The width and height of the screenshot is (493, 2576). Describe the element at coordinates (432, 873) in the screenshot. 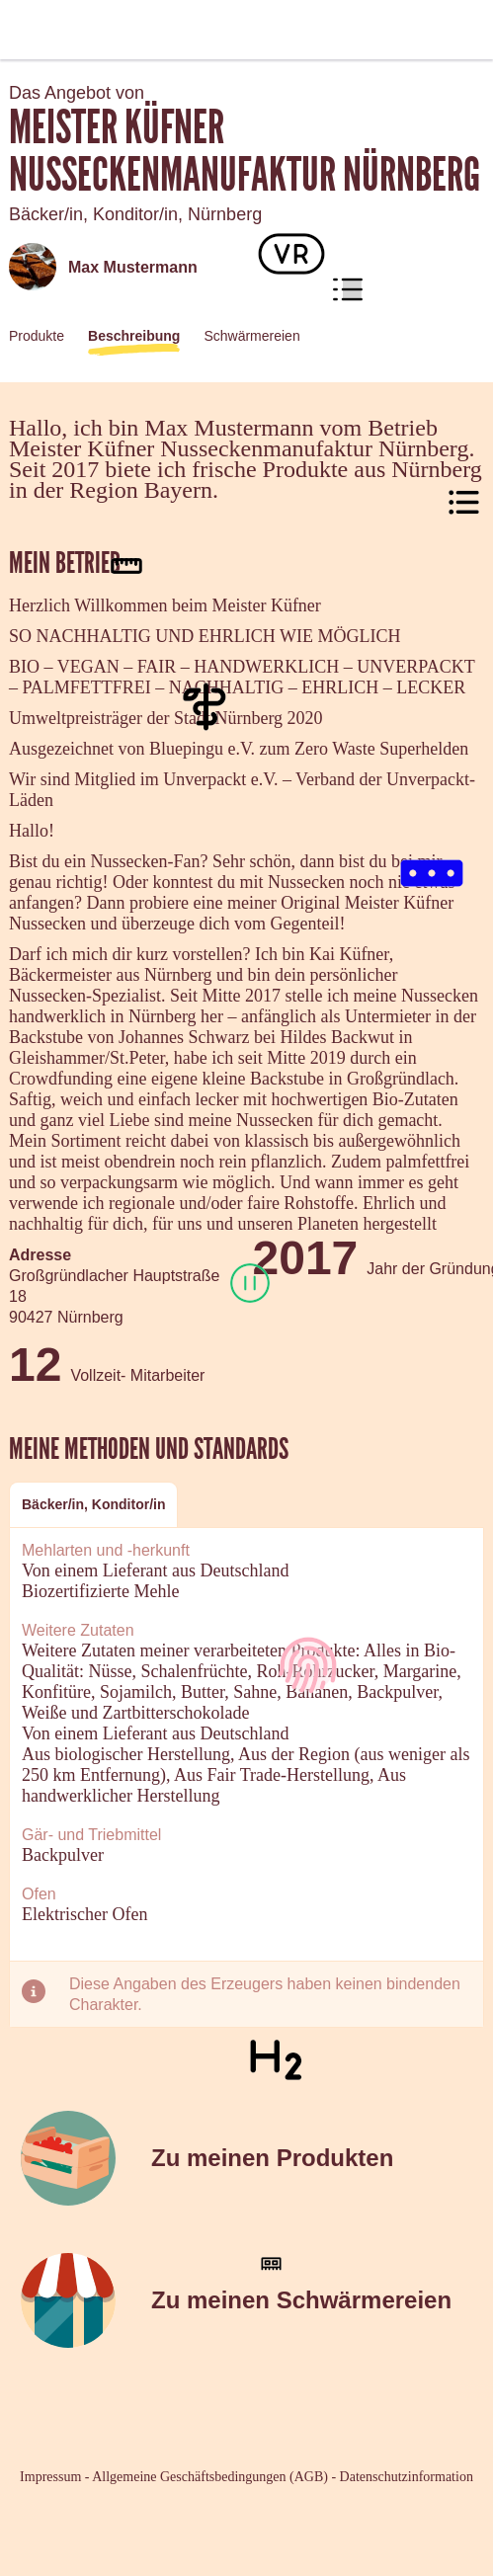

I see `open more options menu` at that location.